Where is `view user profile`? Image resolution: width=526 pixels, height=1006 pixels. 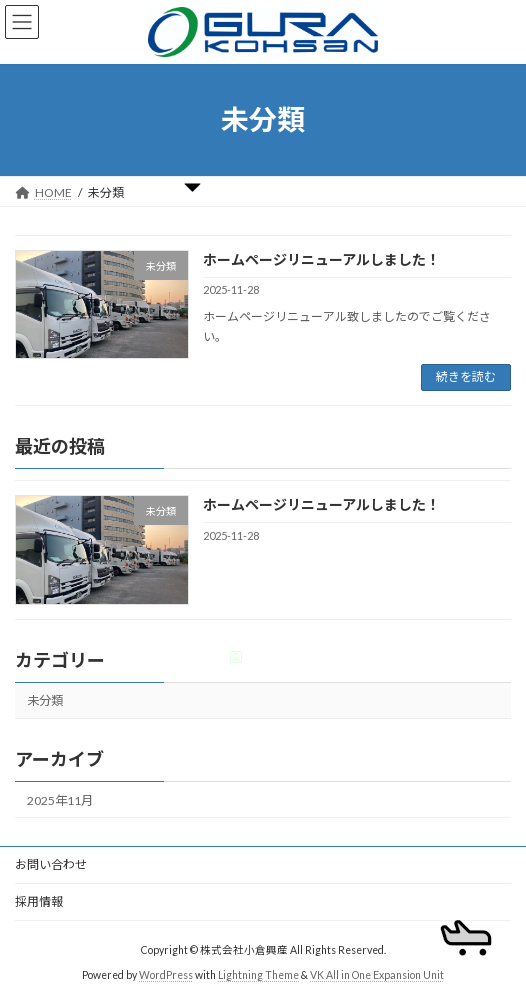 view user profile is located at coordinates (236, 657).